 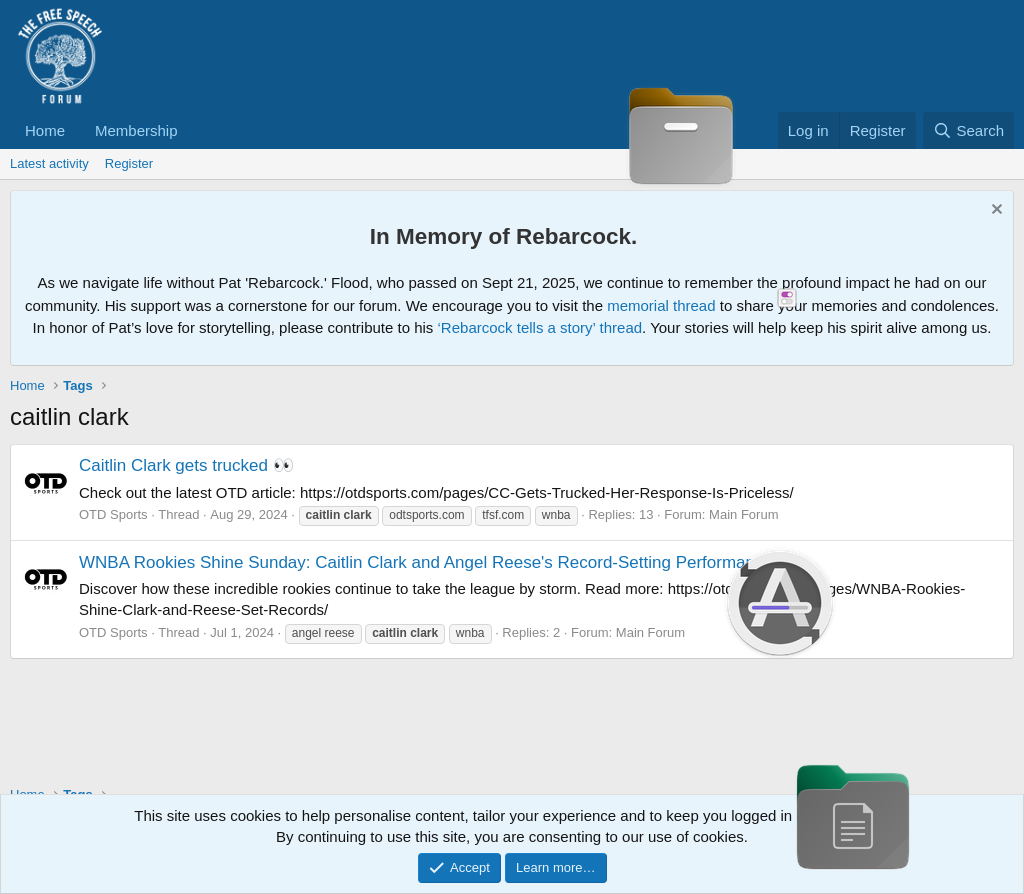 What do you see at coordinates (780, 603) in the screenshot?
I see `open the software update manager` at bounding box center [780, 603].